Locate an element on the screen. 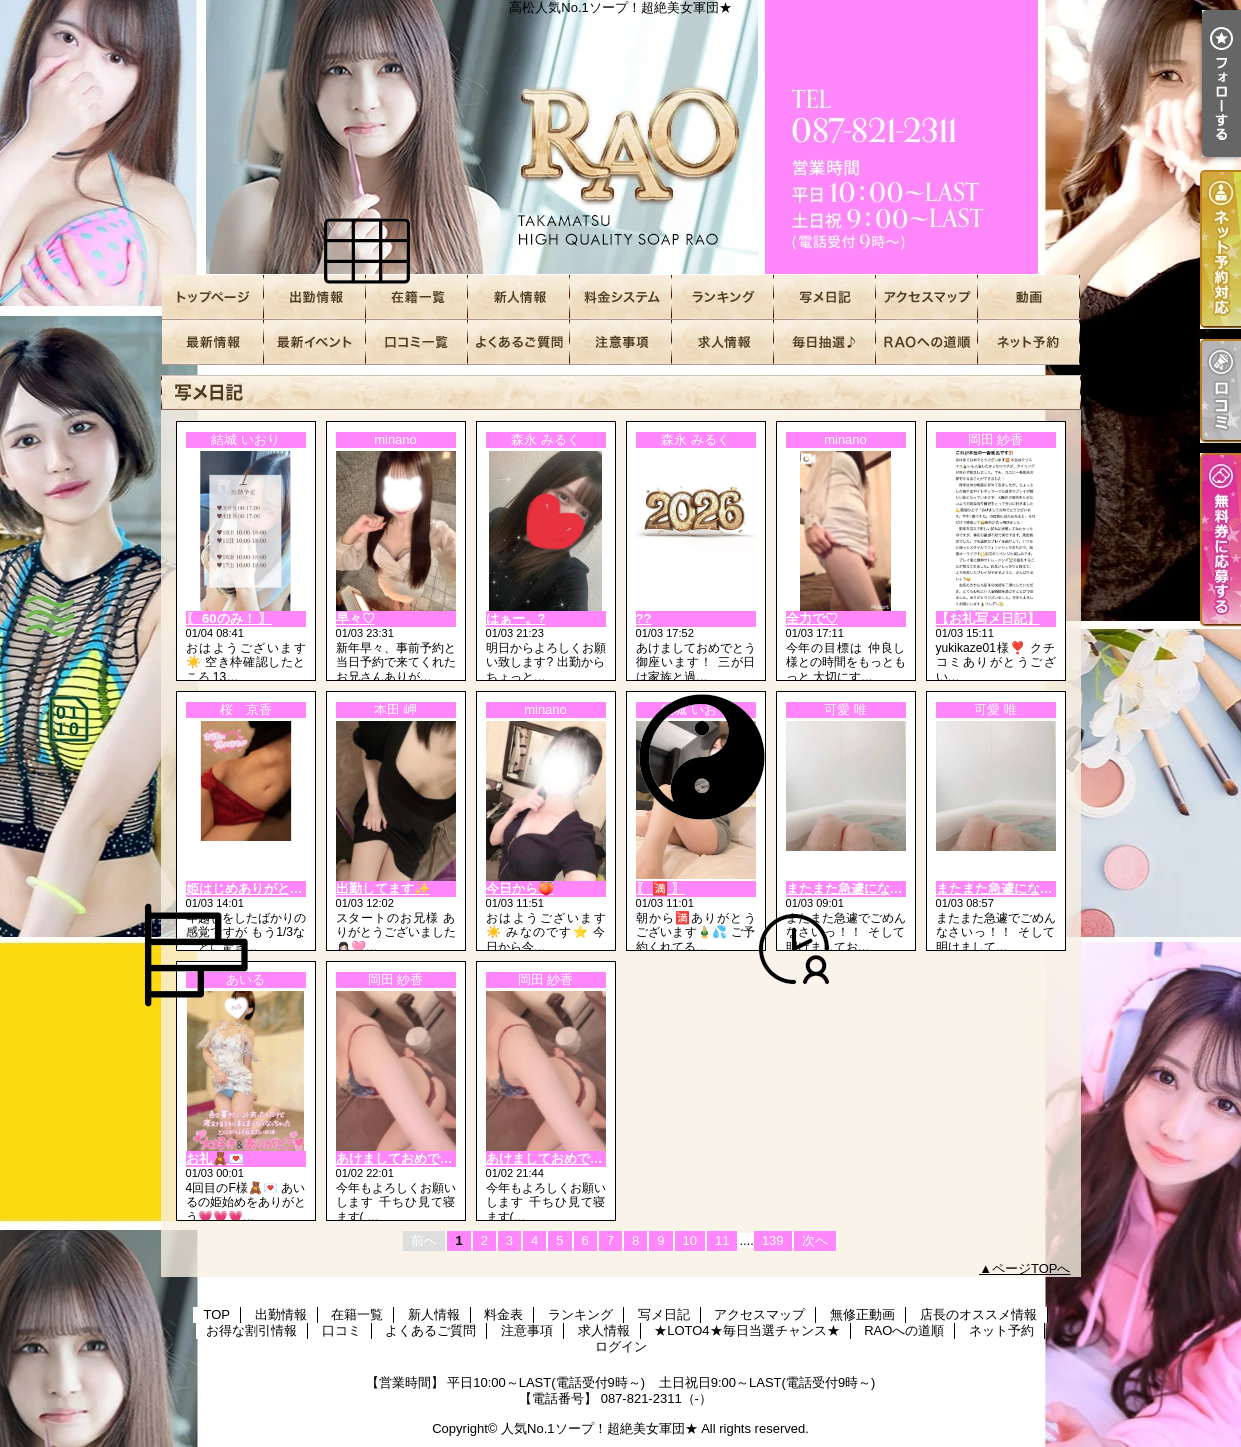 Image resolution: width=1241 pixels, height=1447 pixels. view horizontal bar chart is located at coordinates (192, 955).